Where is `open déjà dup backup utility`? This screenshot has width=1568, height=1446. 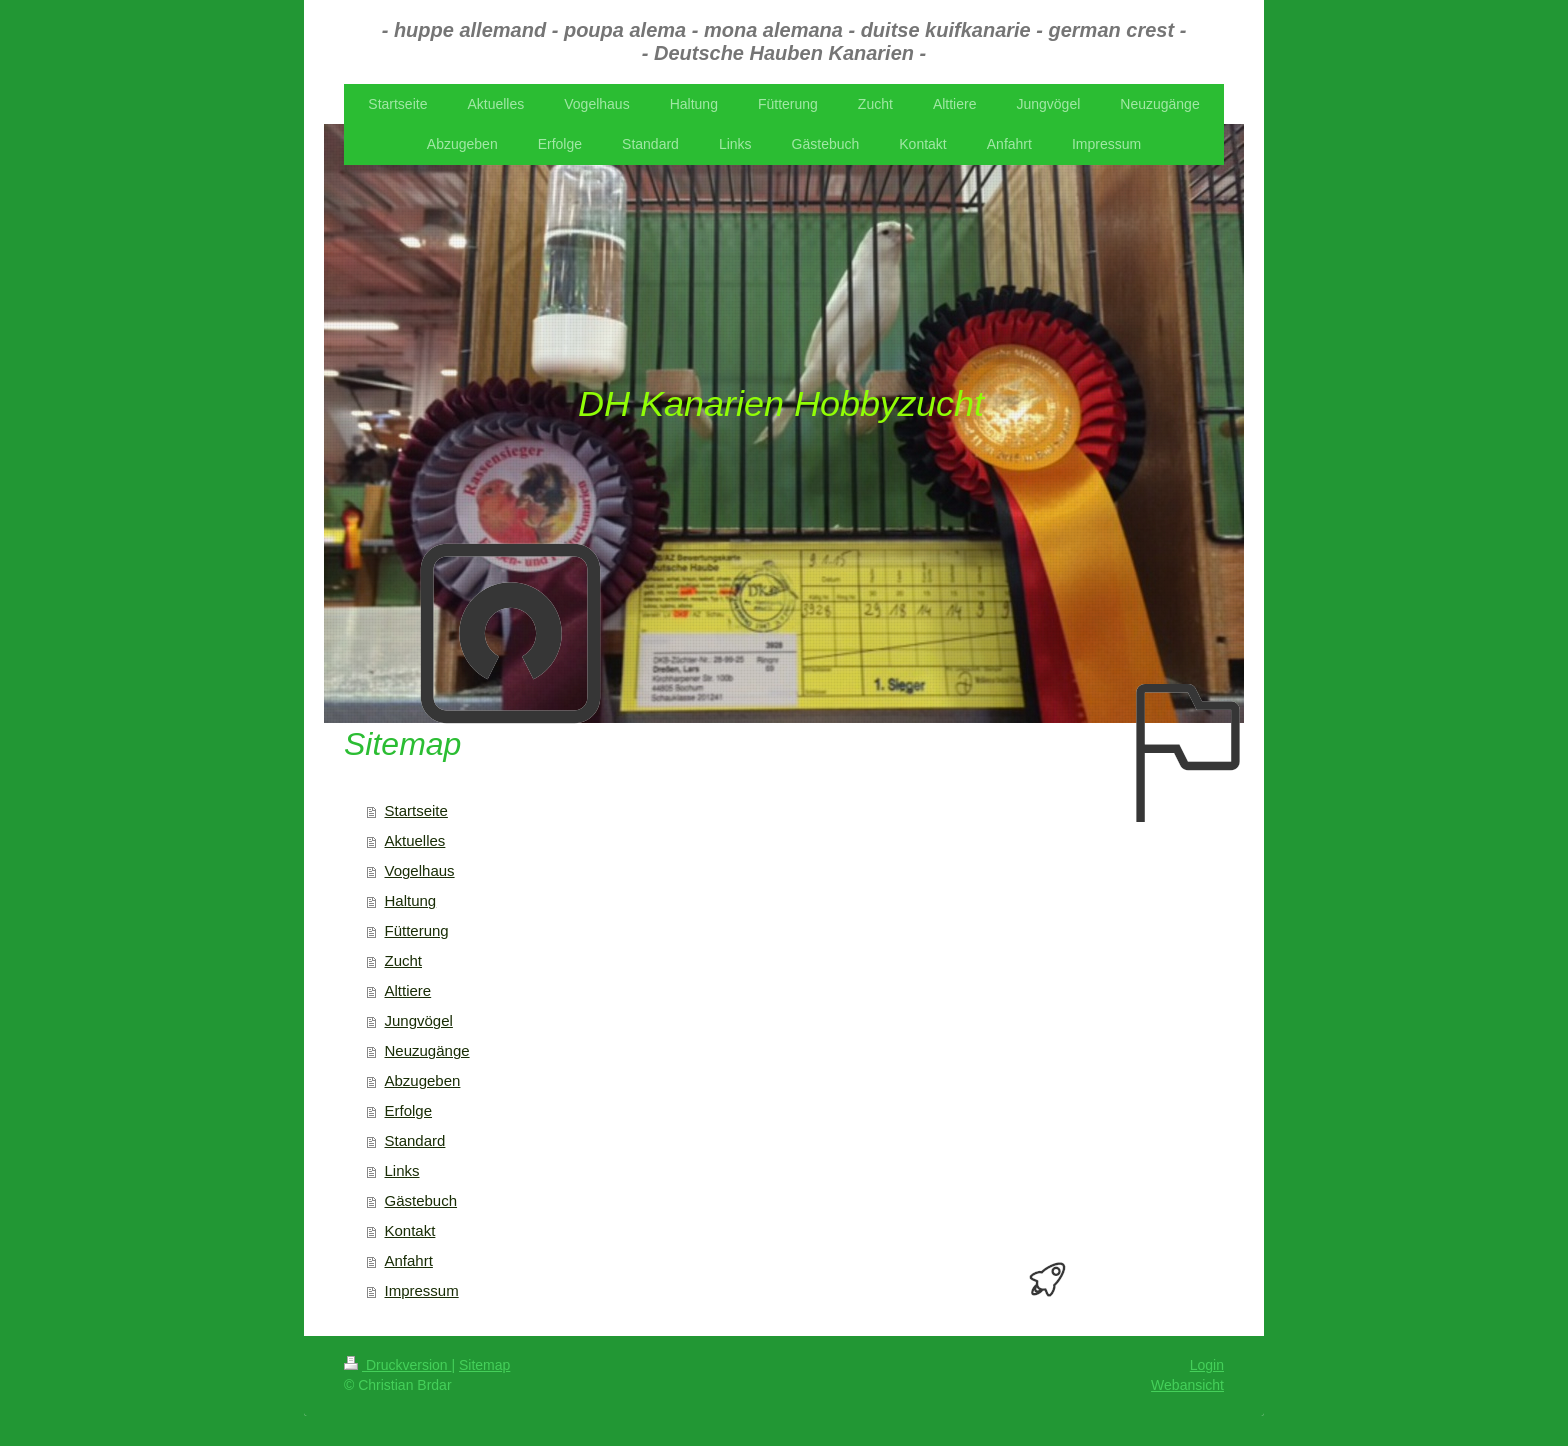 open déjà dup backup utility is located at coordinates (510, 633).